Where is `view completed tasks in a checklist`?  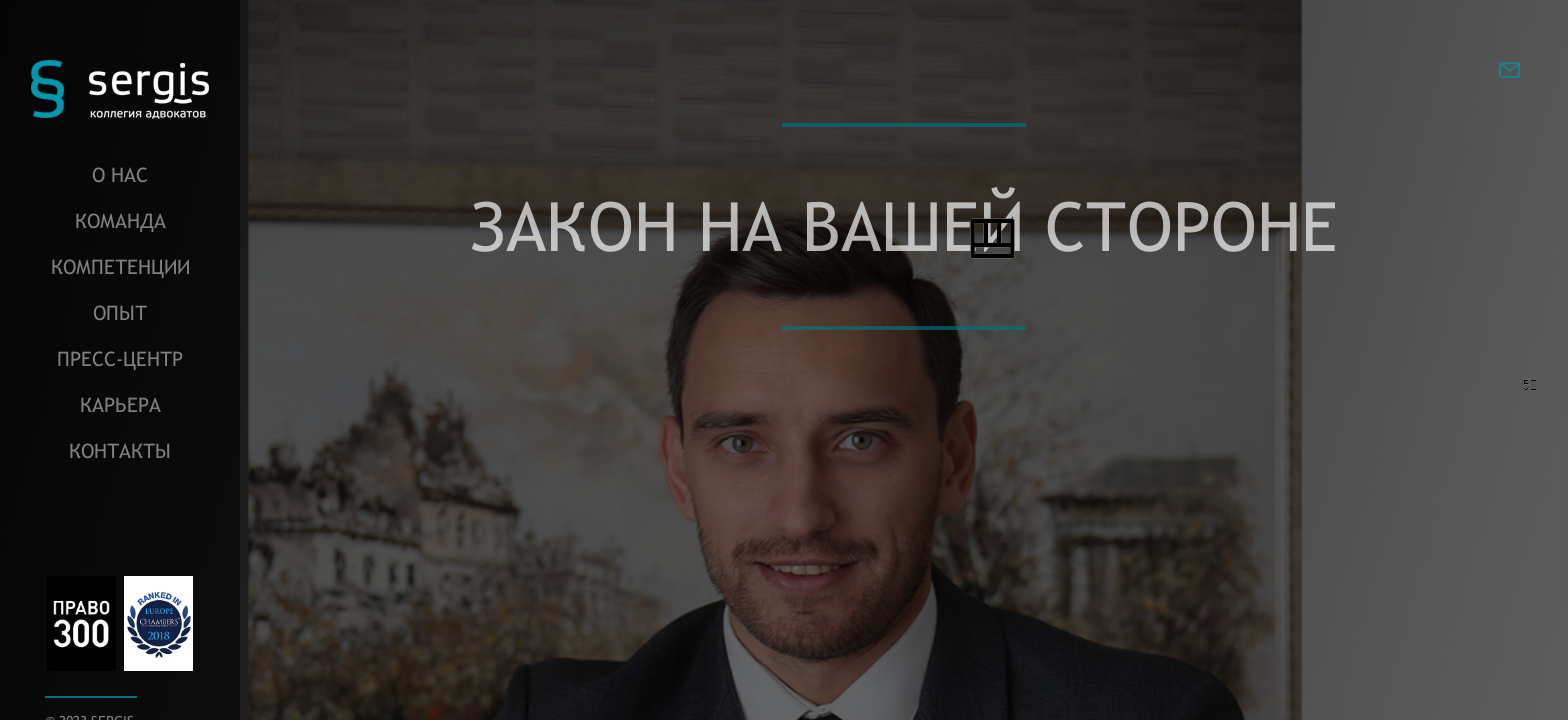
view completed tasks in a checklist is located at coordinates (1530, 385).